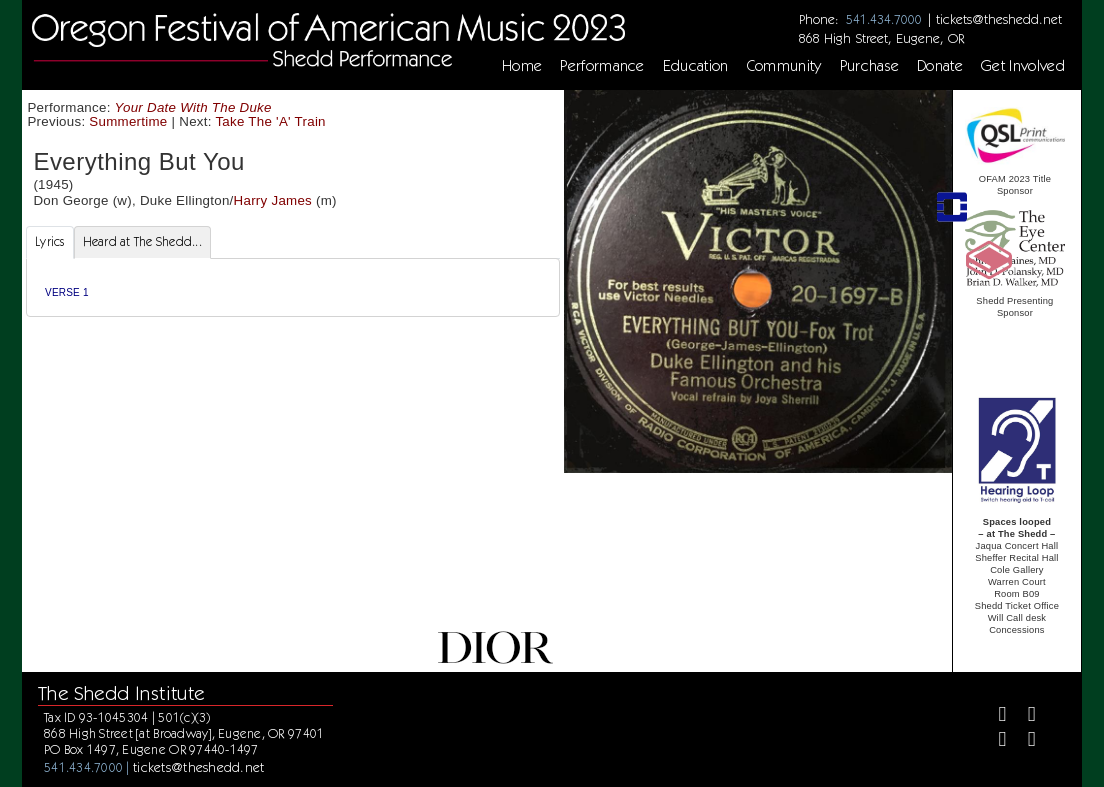  Describe the element at coordinates (989, 260) in the screenshot. I see `stackbit logo` at that location.